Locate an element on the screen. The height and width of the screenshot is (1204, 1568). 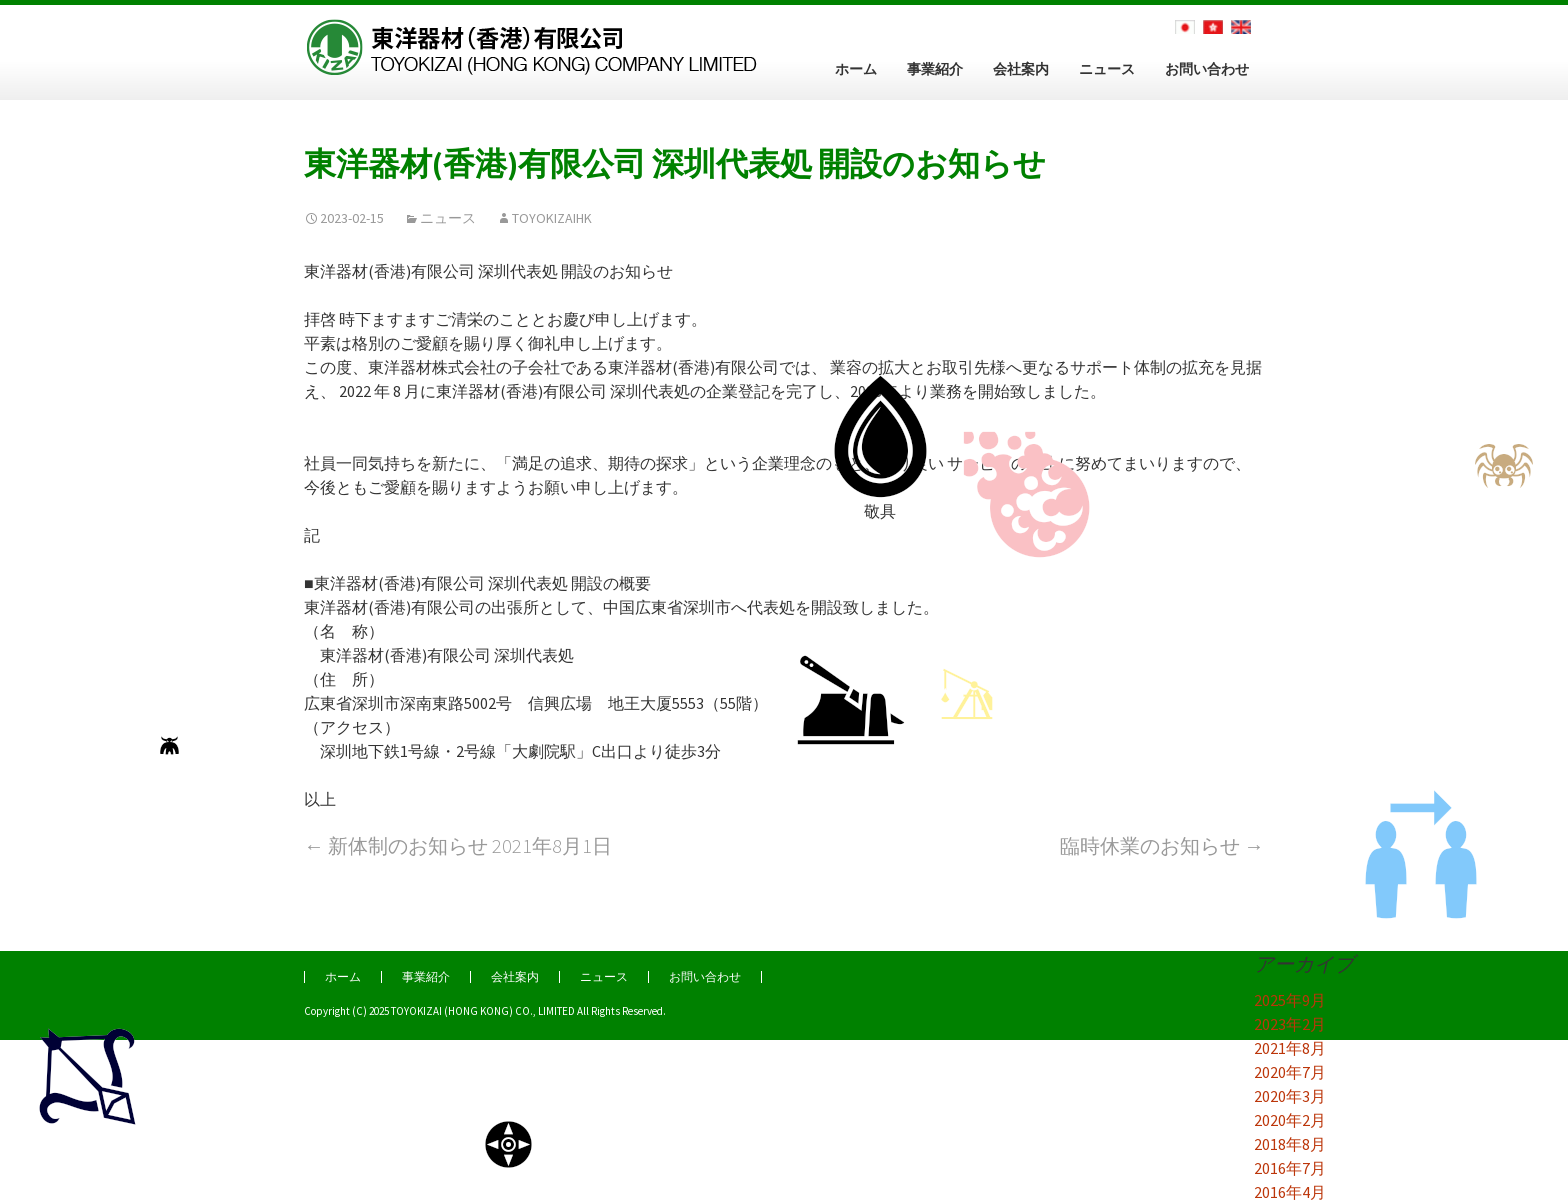
indicates a topaz gem or jewel resource in-game is located at coordinates (880, 436).